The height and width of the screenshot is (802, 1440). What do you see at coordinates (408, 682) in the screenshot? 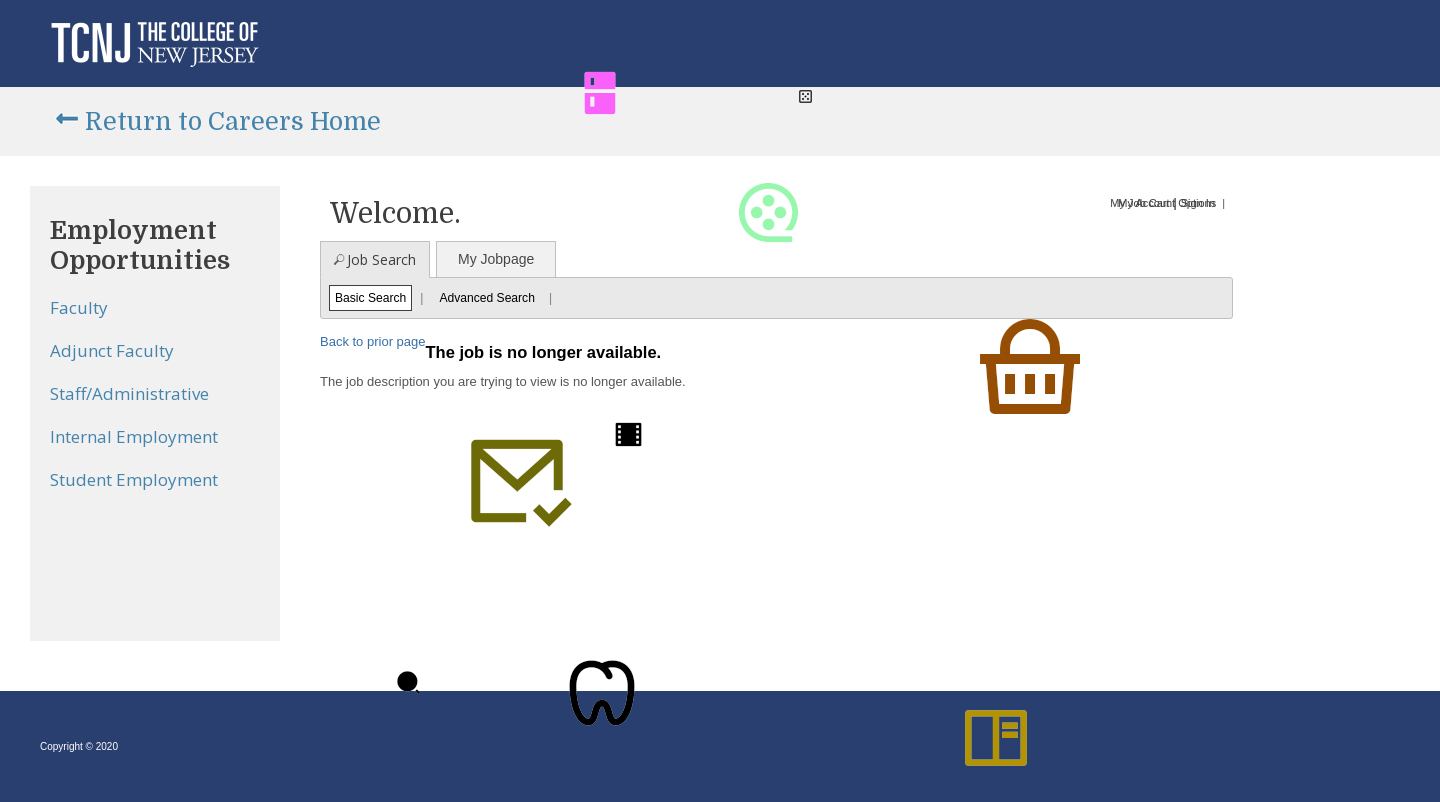
I see `search for content or items` at bounding box center [408, 682].